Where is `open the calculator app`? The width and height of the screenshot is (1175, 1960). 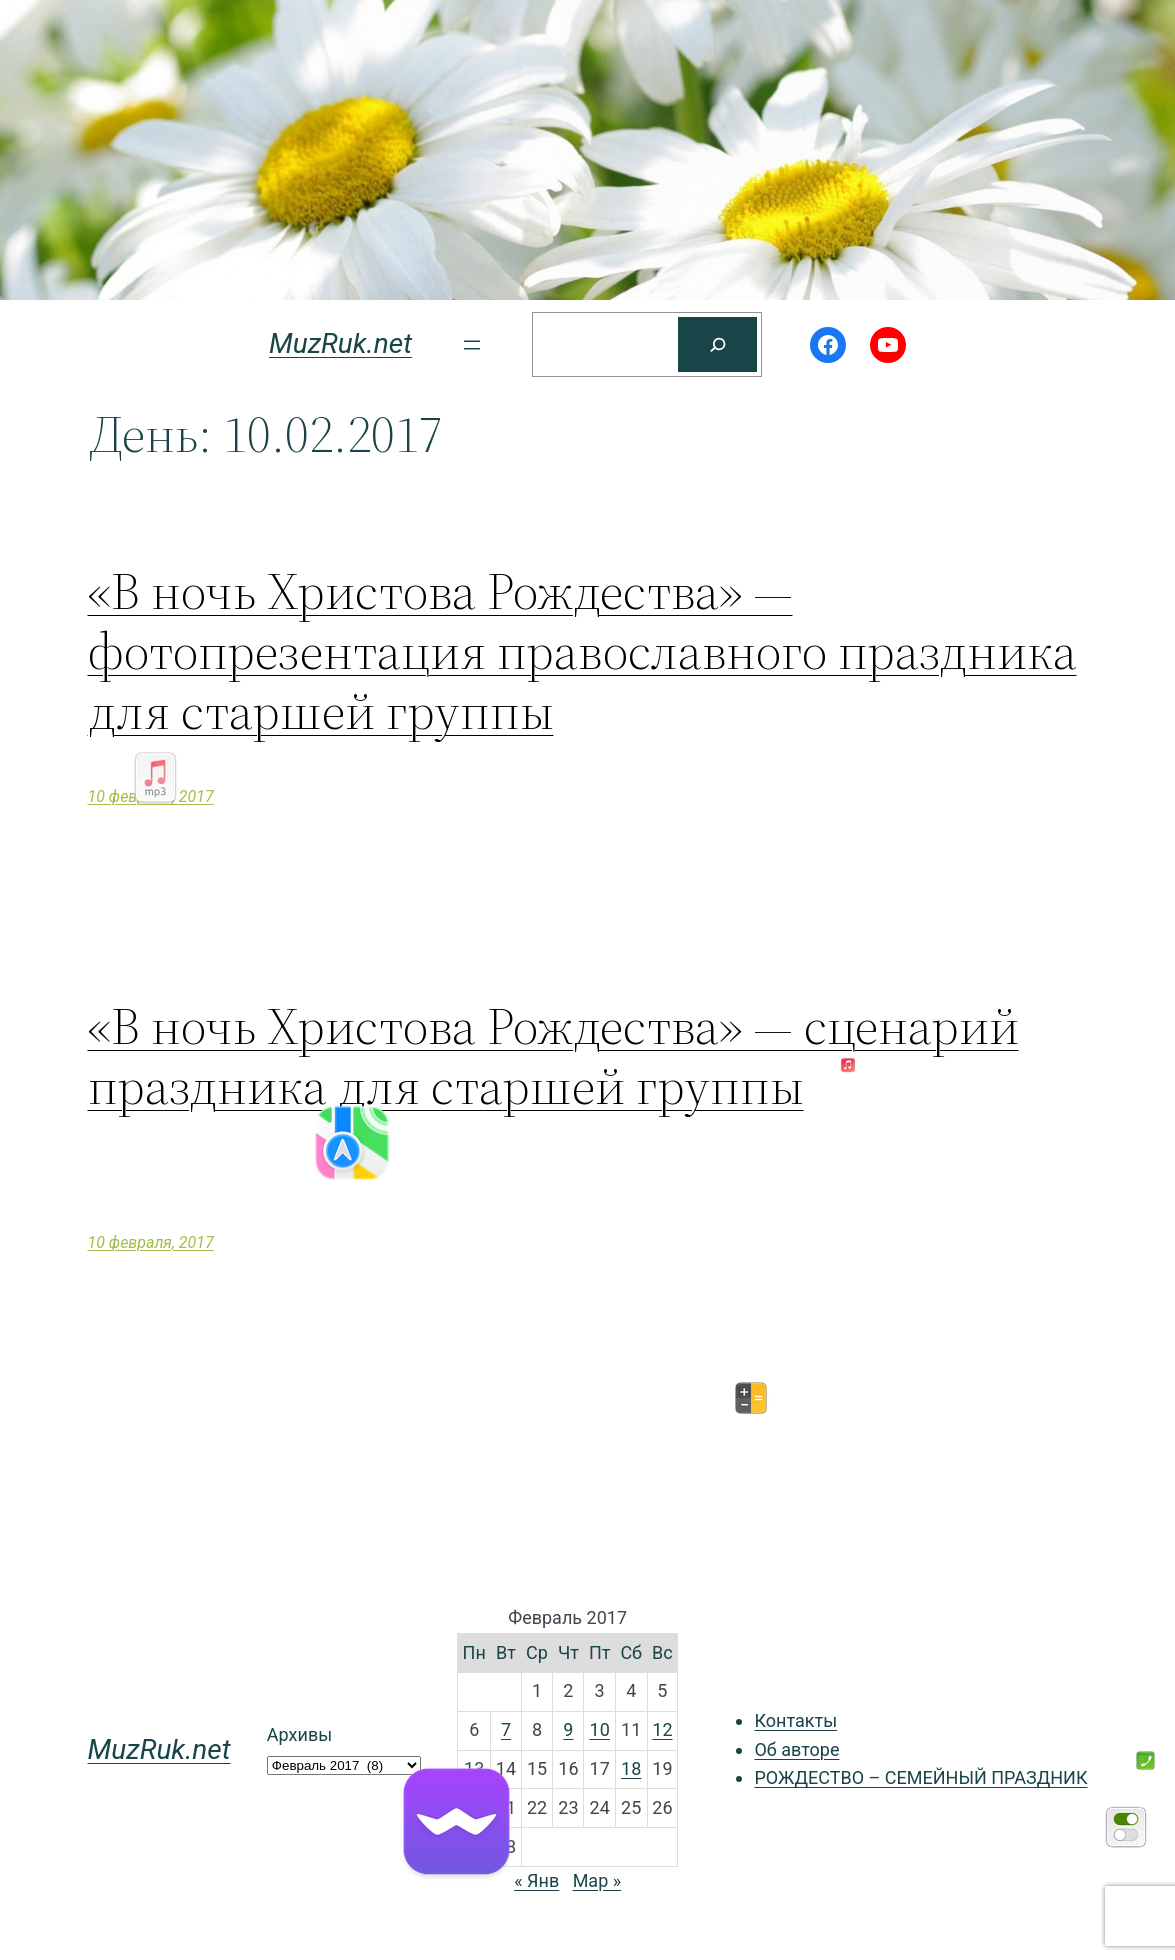 open the calculator app is located at coordinates (751, 1398).